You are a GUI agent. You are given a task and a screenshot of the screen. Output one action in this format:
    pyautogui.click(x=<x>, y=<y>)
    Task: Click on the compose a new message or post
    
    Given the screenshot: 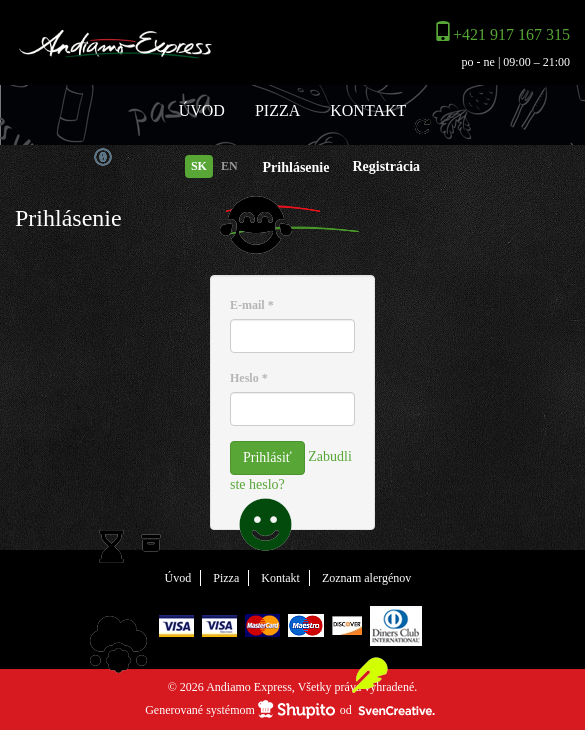 What is the action you would take?
    pyautogui.click(x=369, y=675)
    